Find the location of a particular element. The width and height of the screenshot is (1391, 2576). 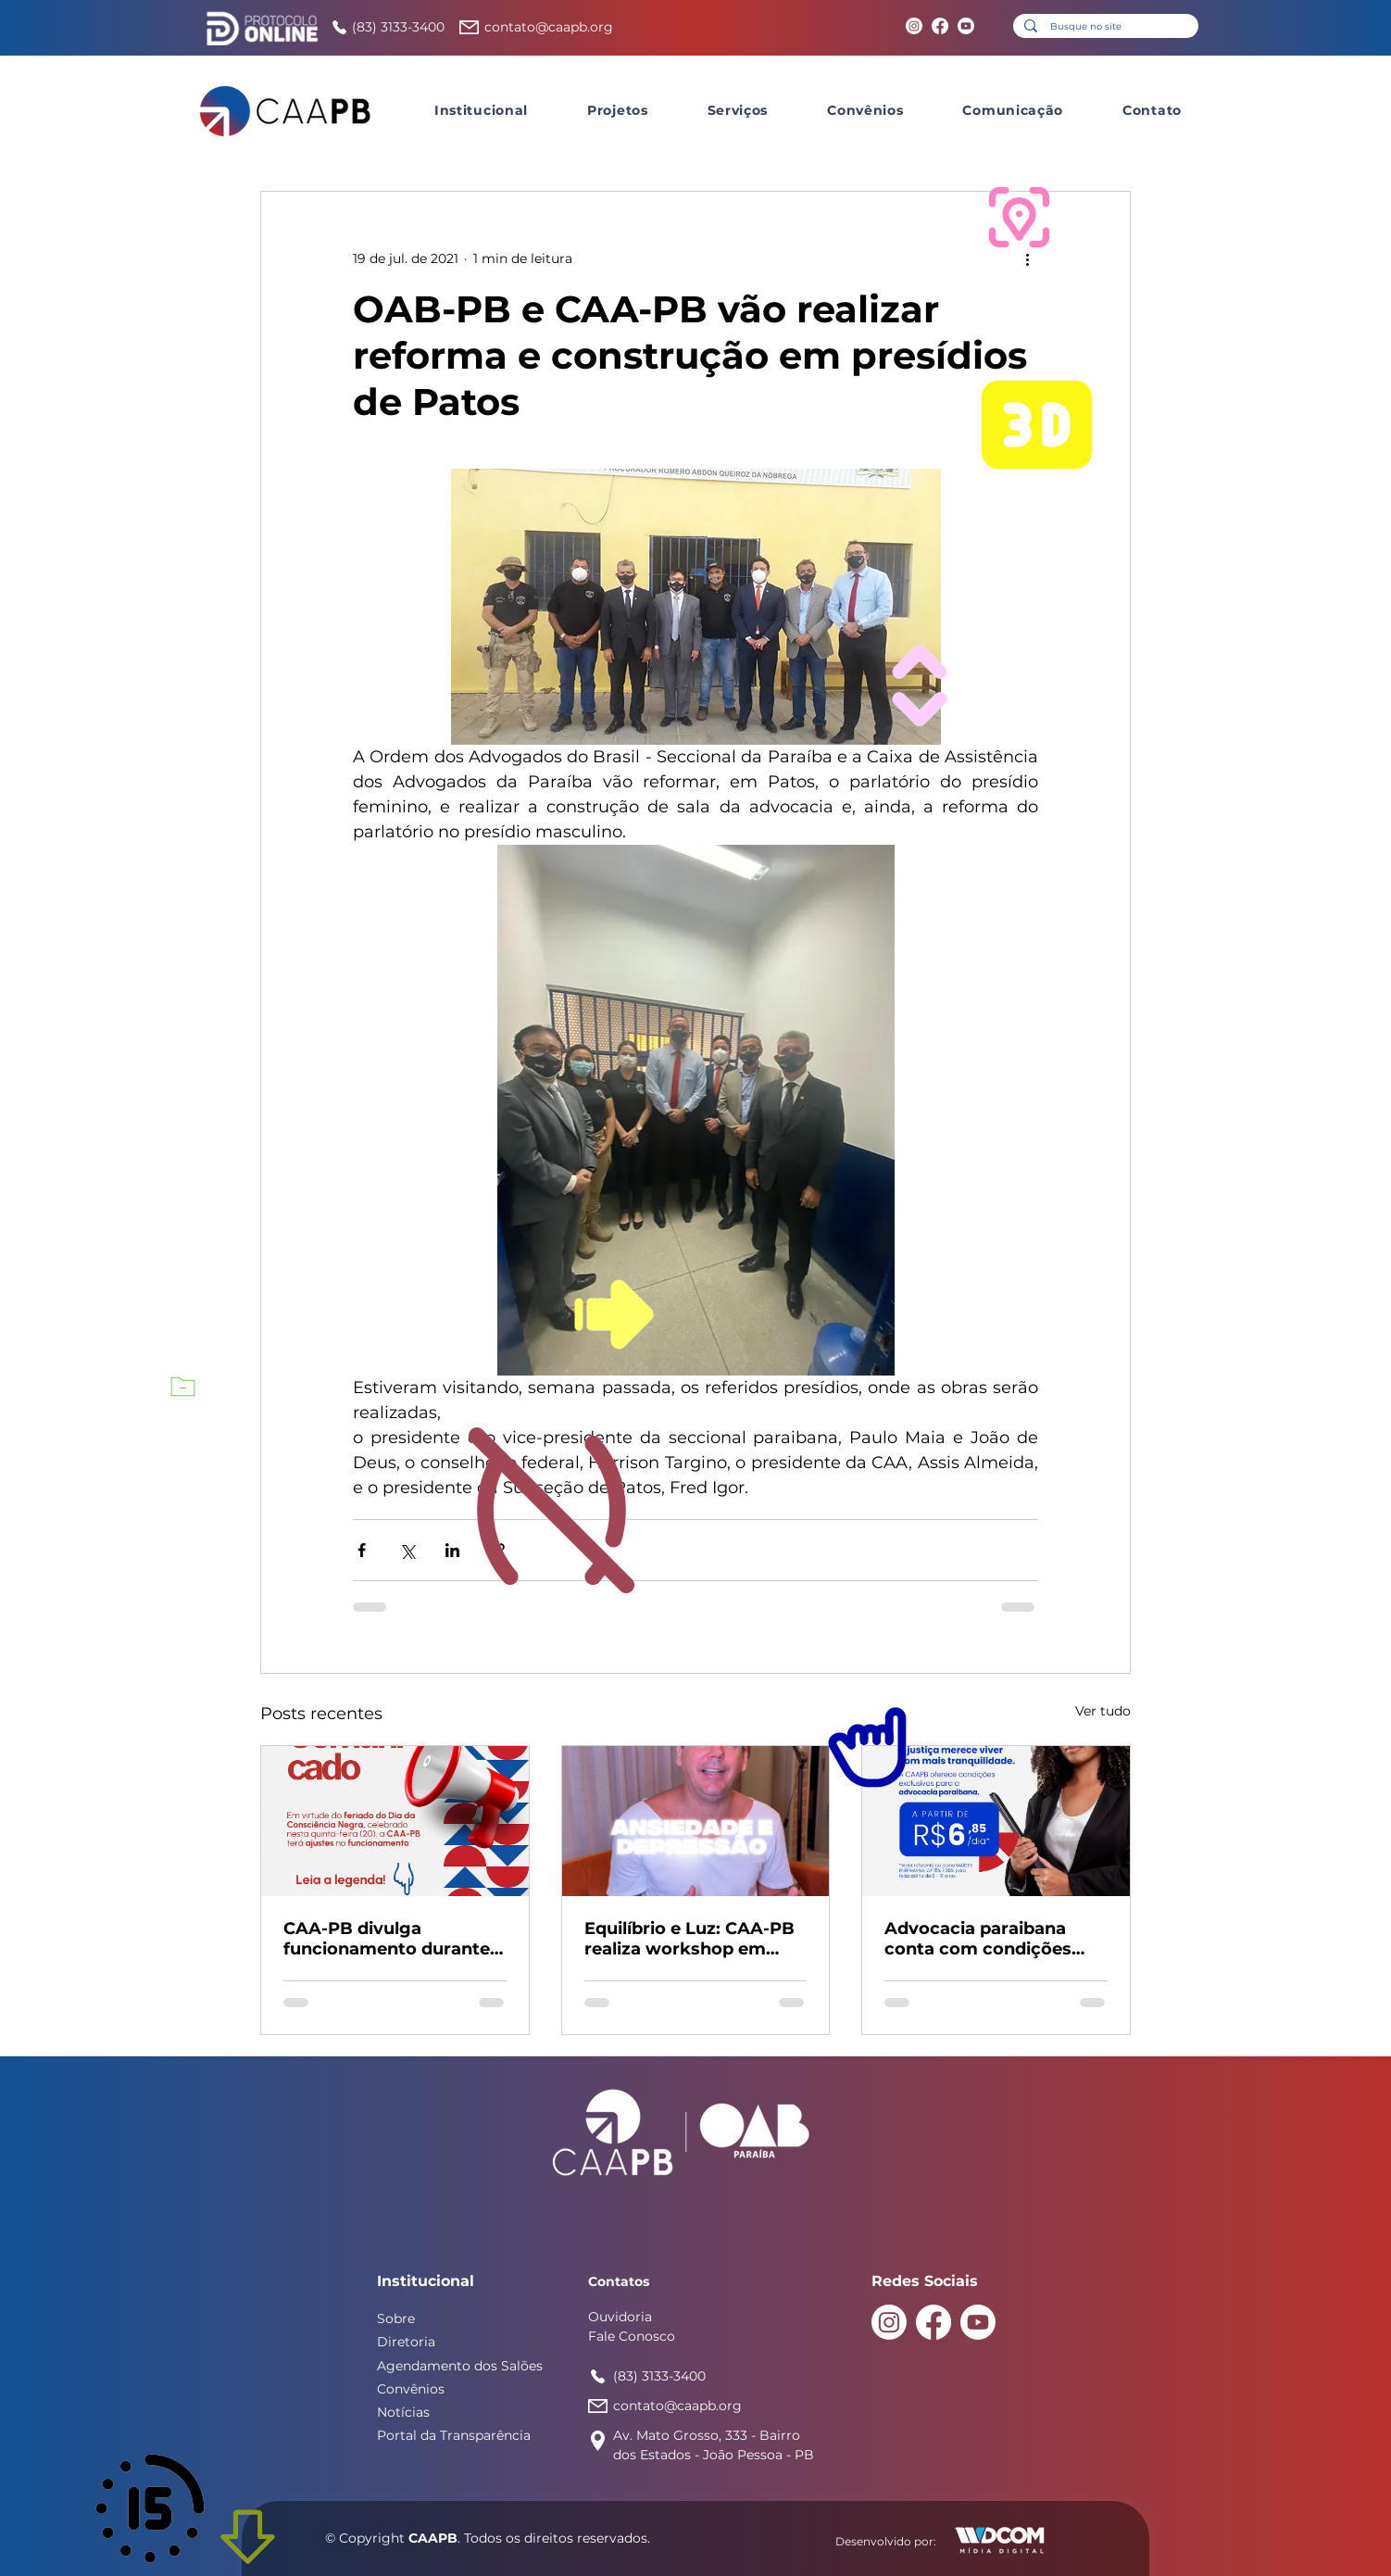

disable grouping or parentheses in formula is located at coordinates (551, 1510).